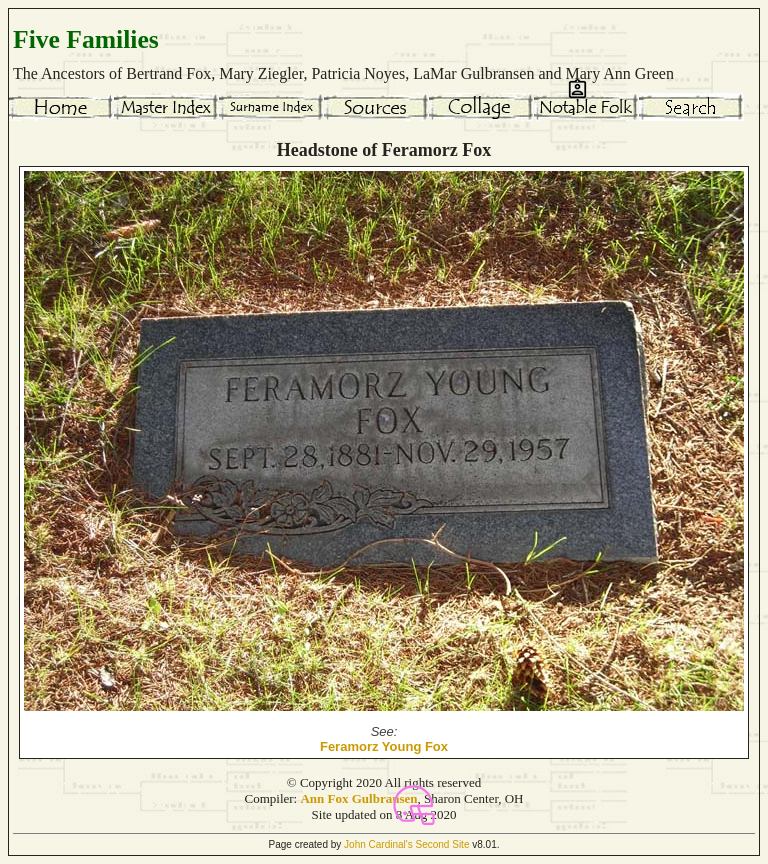 The image size is (768, 864). Describe the element at coordinates (414, 806) in the screenshot. I see `view football or sports content` at that location.